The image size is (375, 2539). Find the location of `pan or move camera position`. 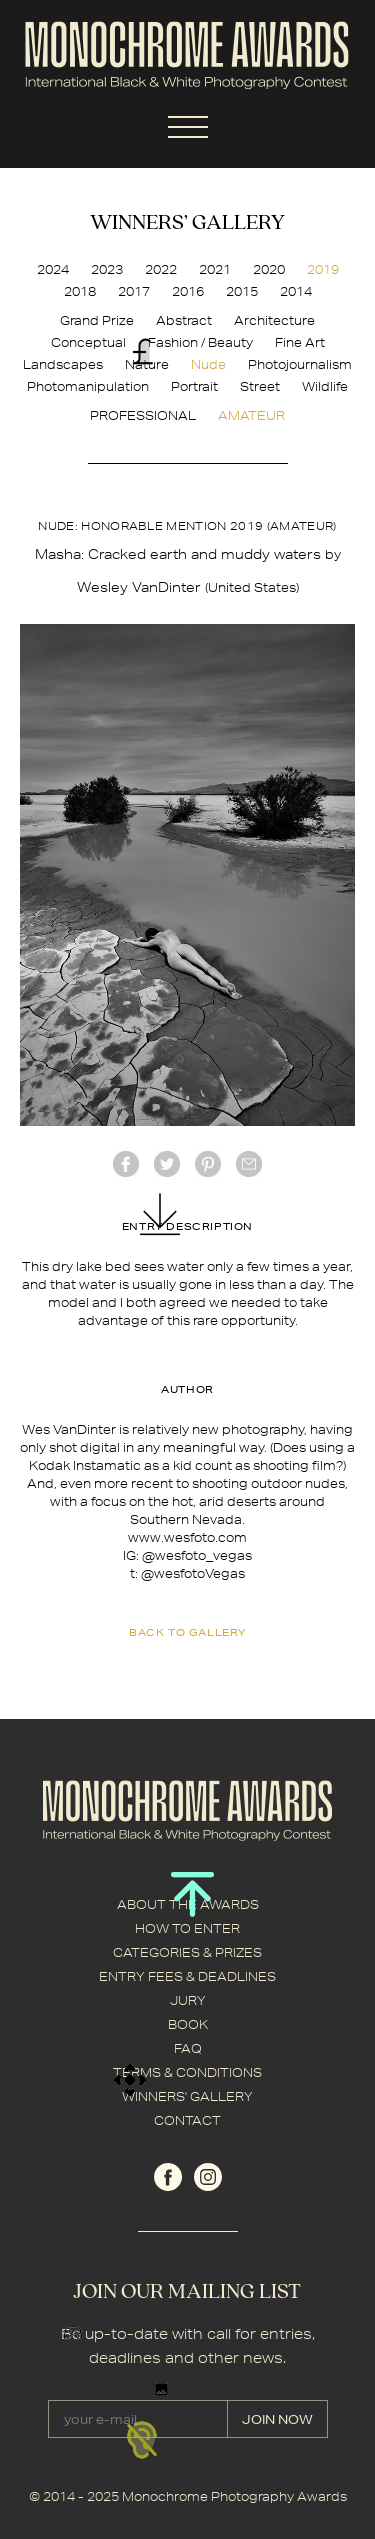

pan or move camera position is located at coordinates (130, 2080).